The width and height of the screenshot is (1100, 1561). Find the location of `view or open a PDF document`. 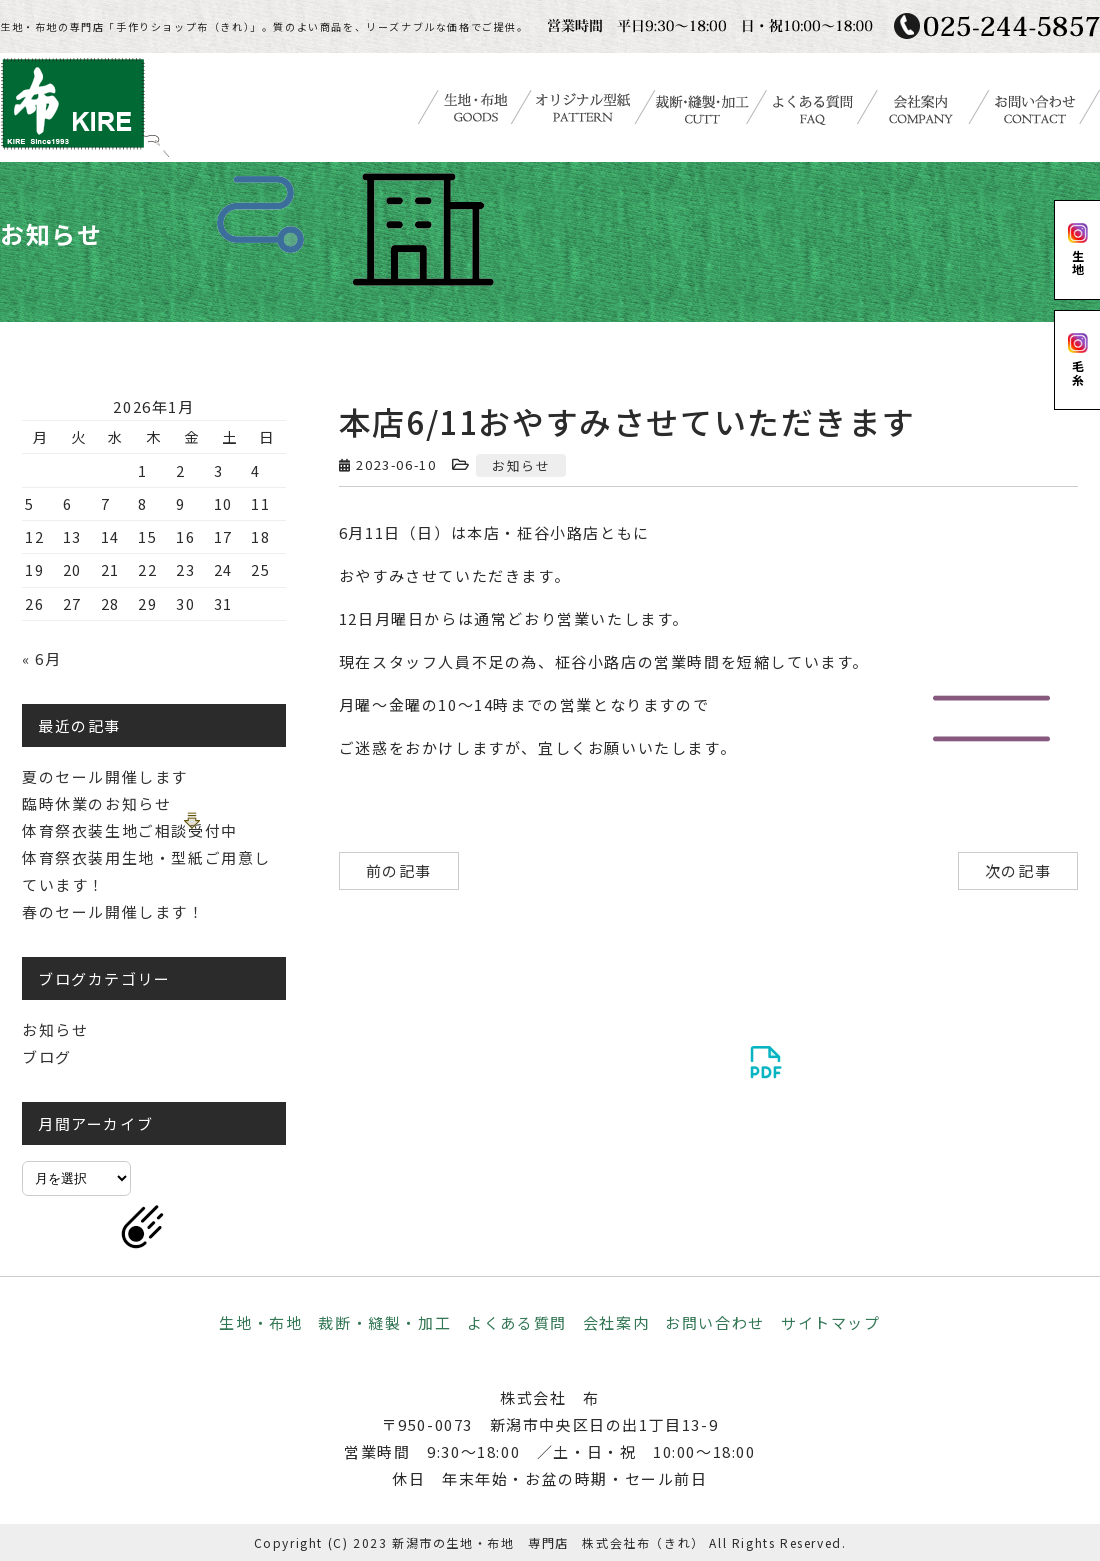

view or open a PDF document is located at coordinates (765, 1063).